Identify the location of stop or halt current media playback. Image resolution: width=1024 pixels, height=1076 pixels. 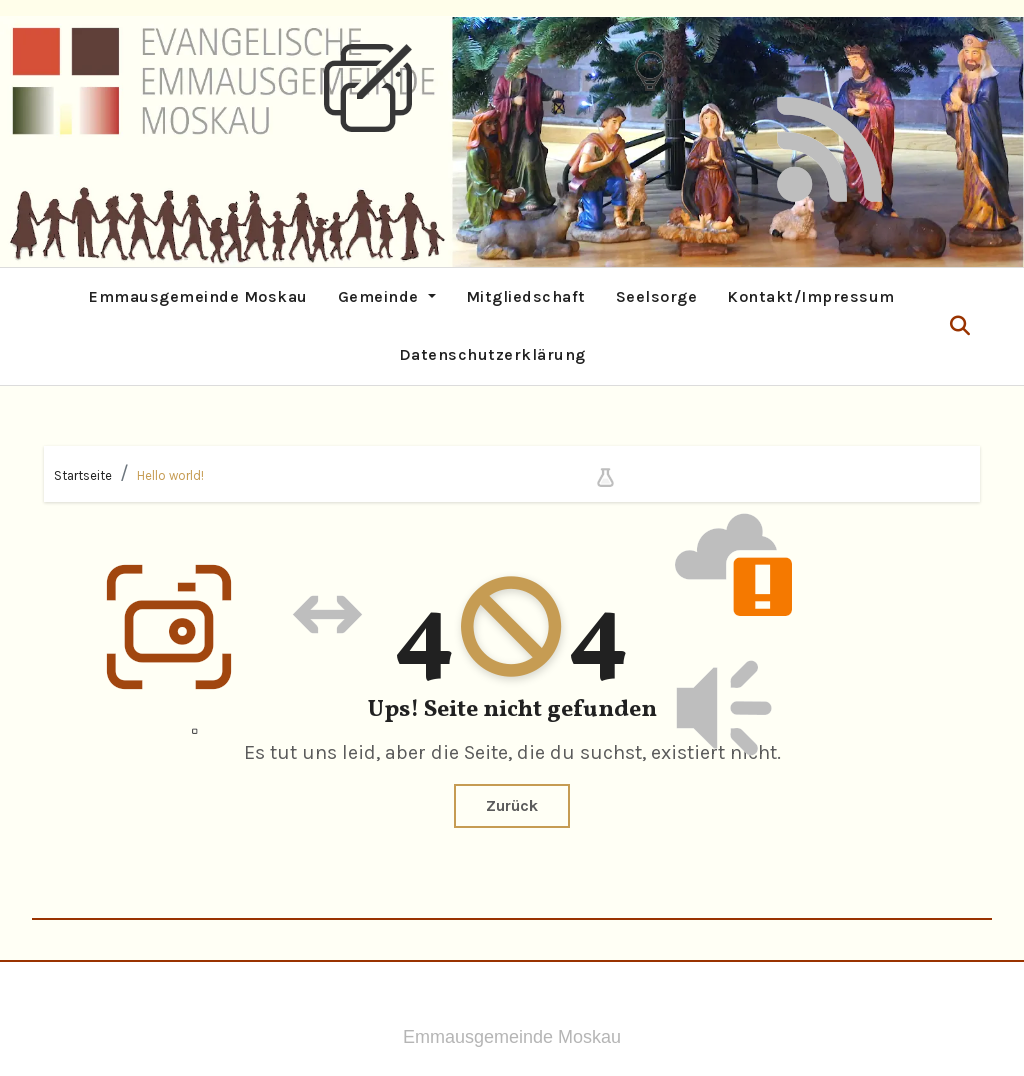
(199, 726).